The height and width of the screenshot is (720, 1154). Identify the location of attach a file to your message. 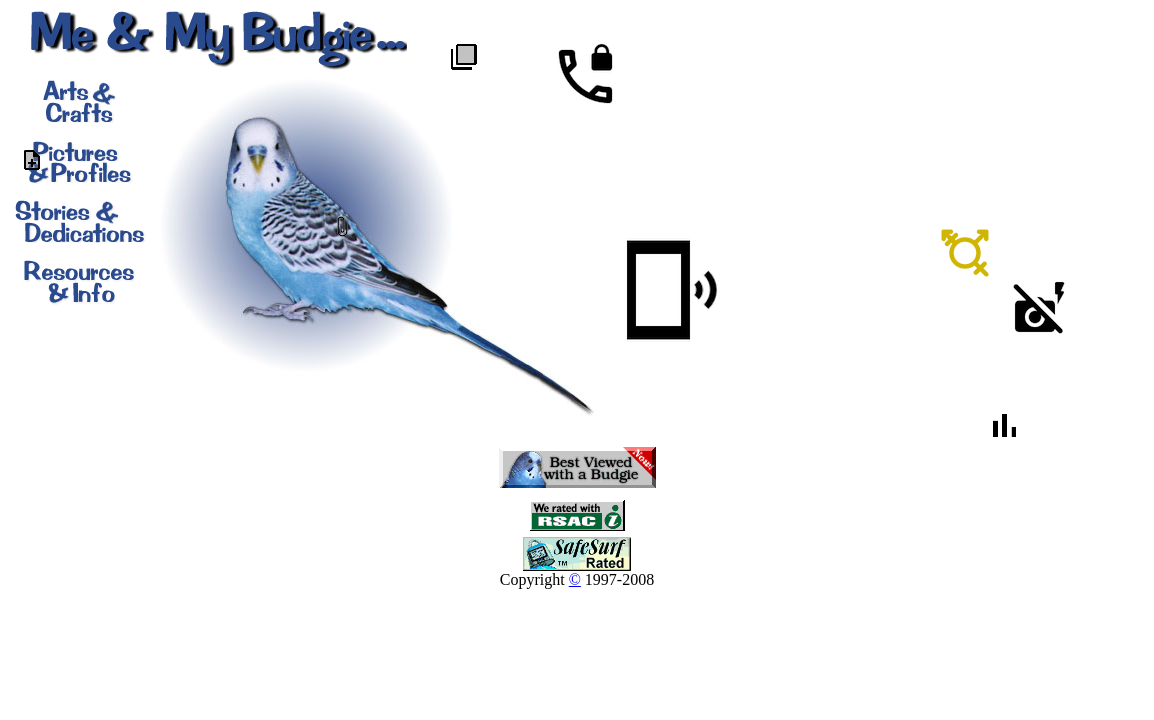
(342, 226).